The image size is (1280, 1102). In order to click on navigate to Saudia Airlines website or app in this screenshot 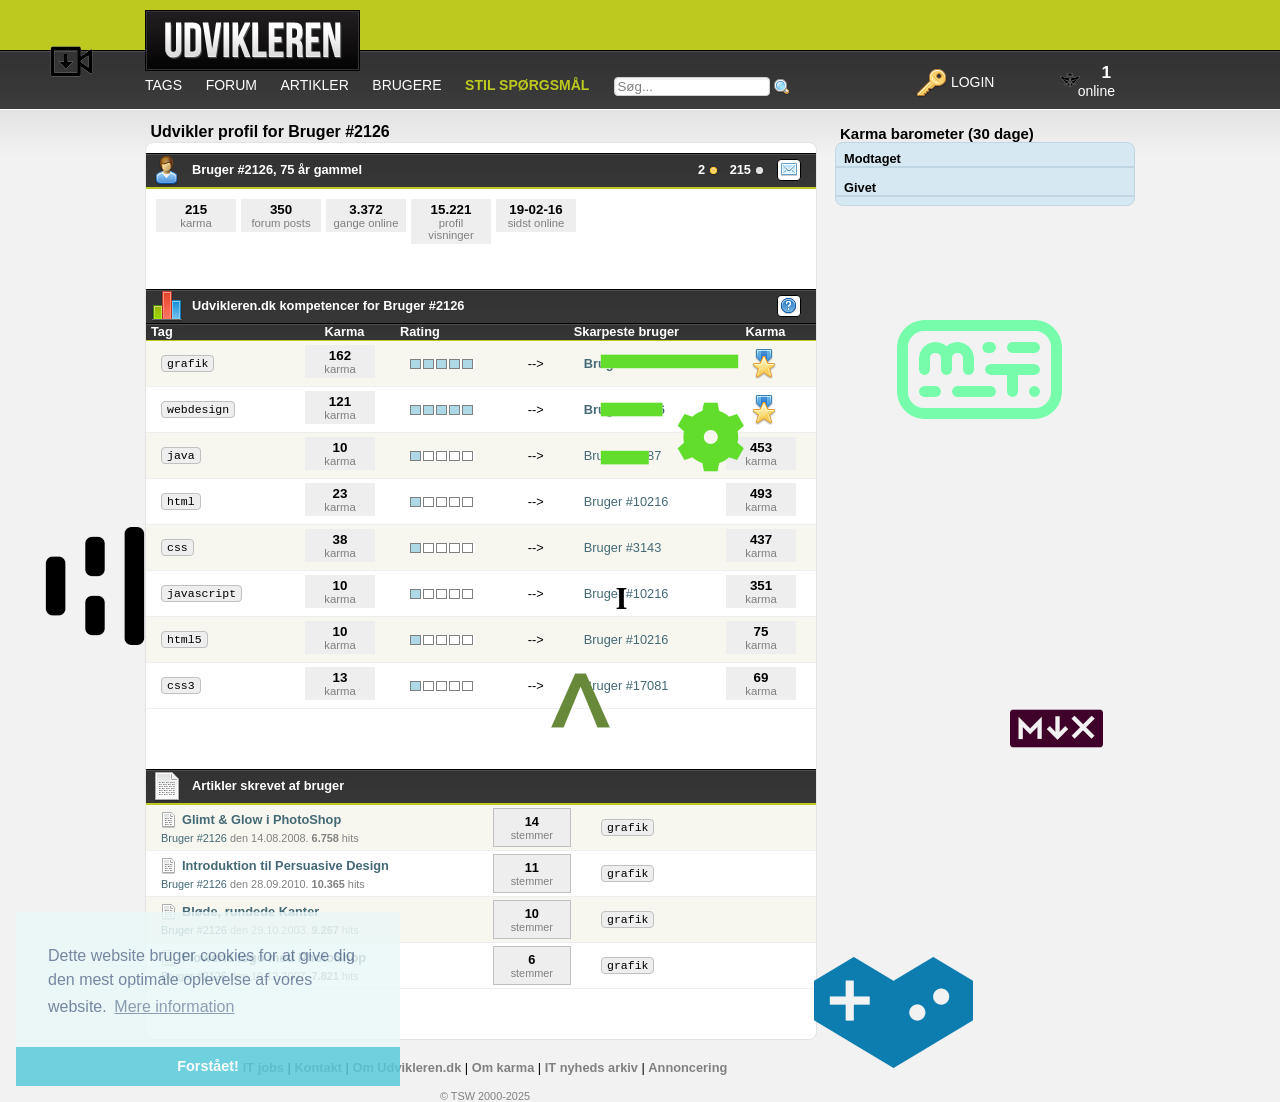, I will do `click(1070, 80)`.